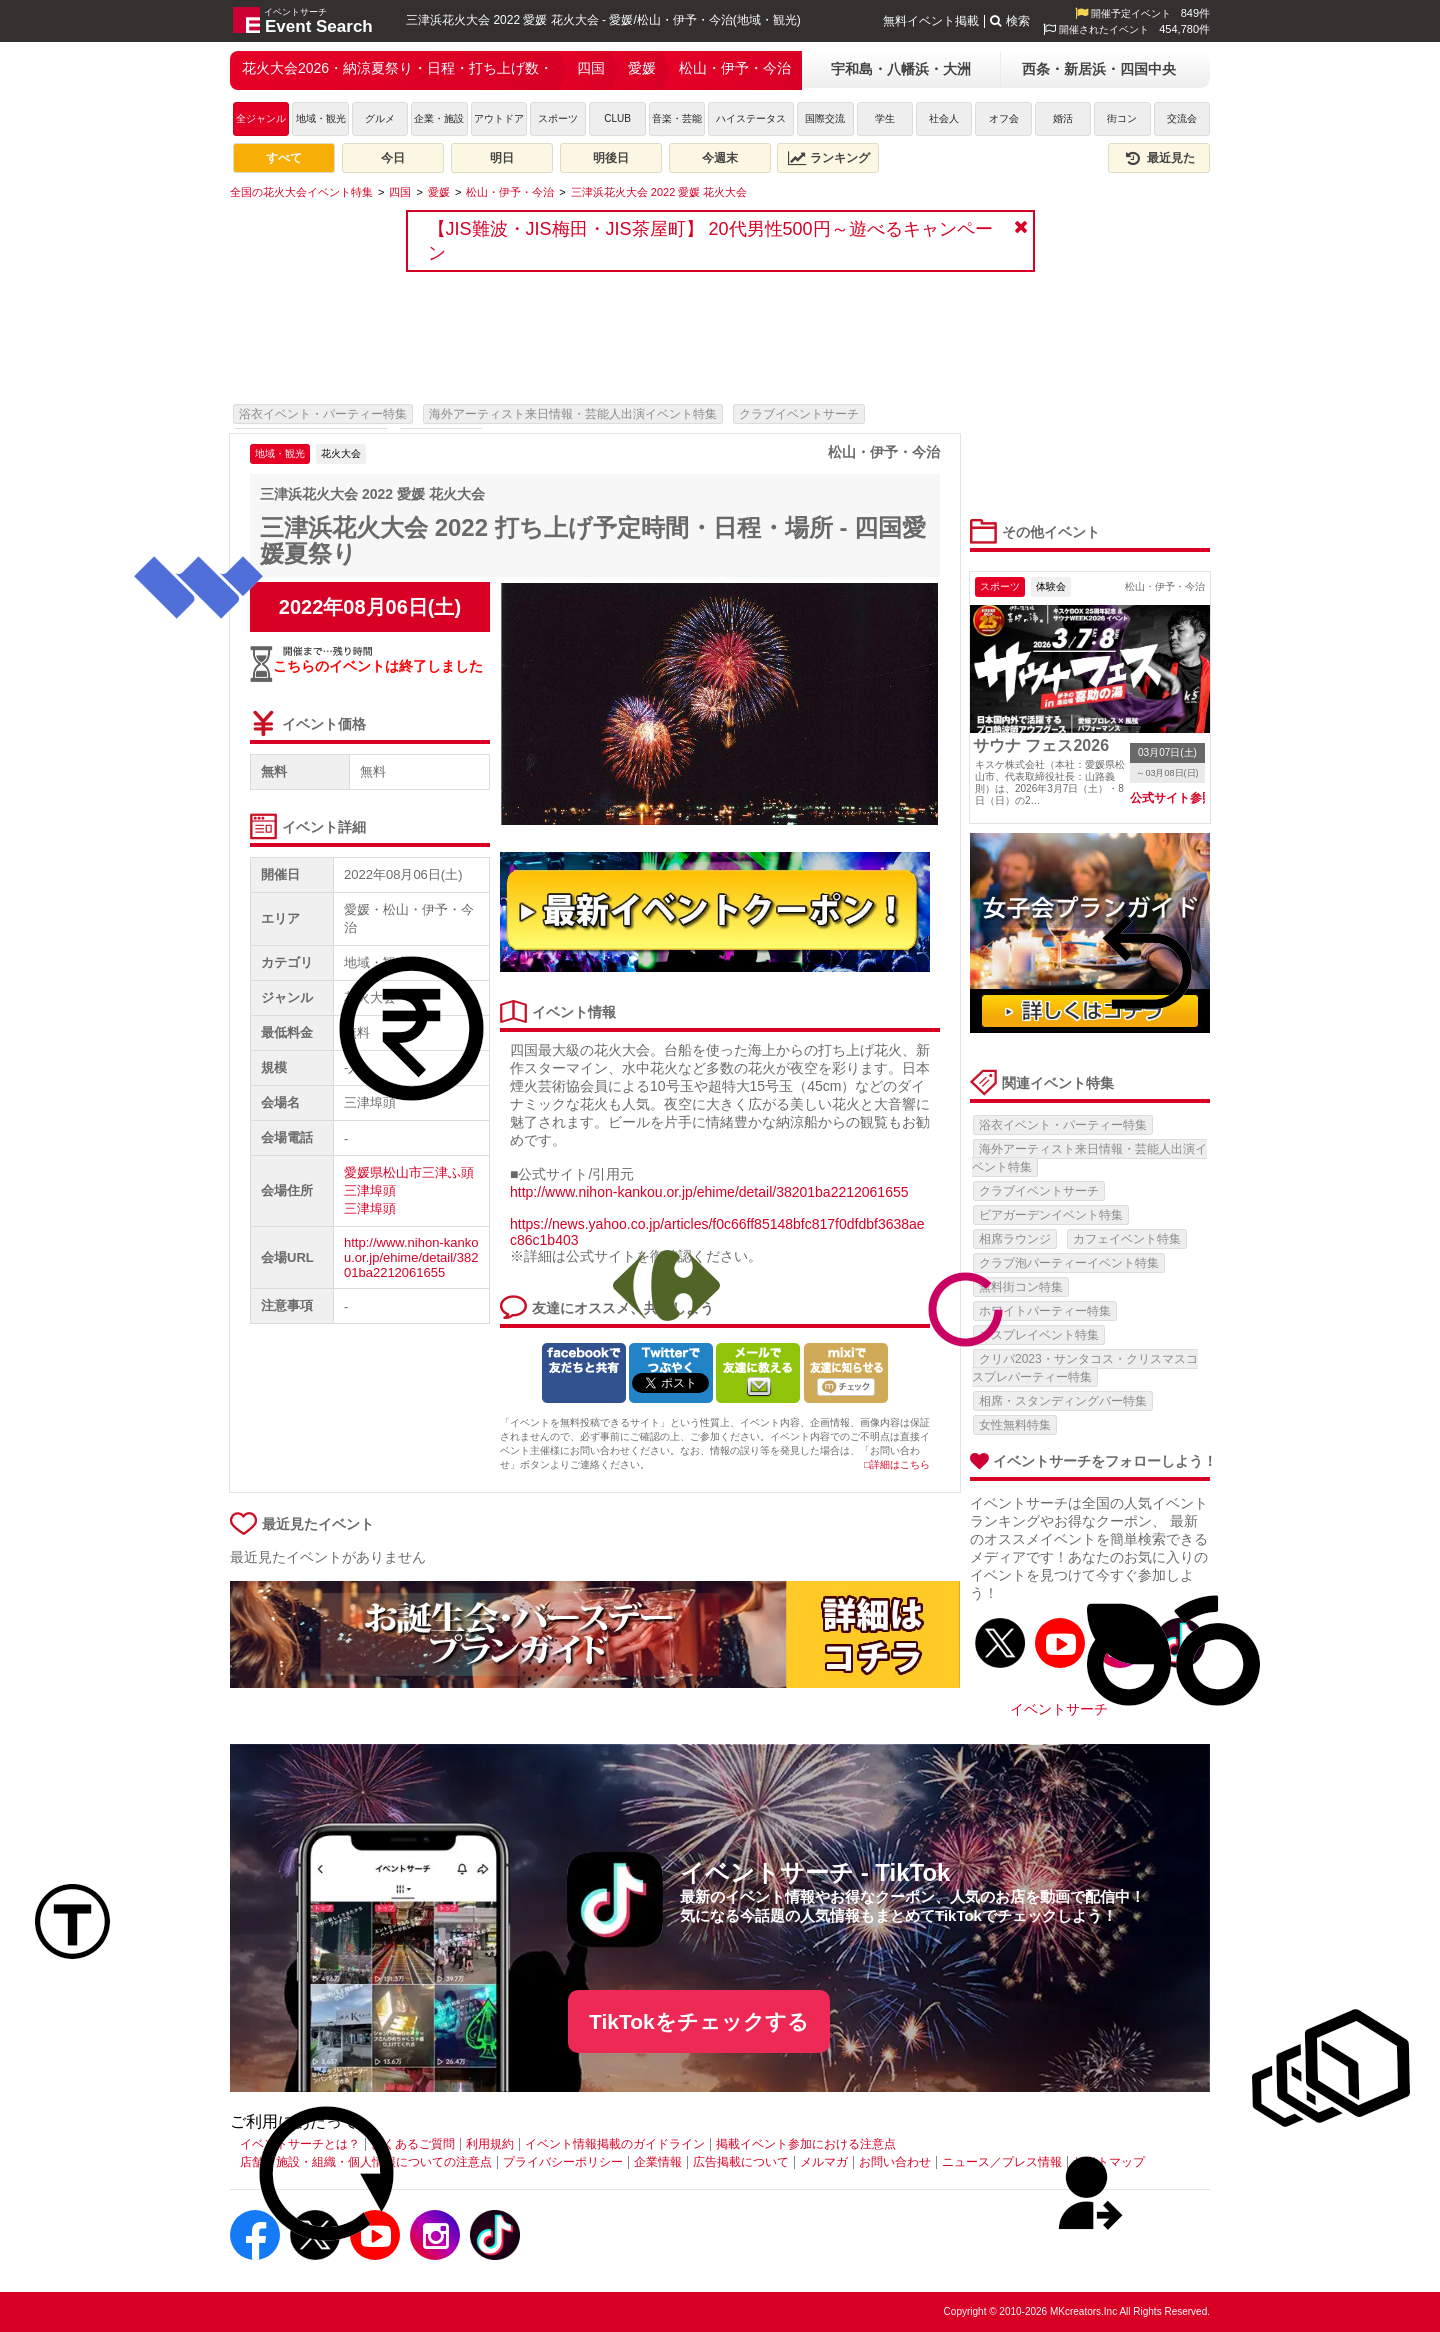 The width and height of the screenshot is (1440, 2332). I want to click on open thingiverse website or app, so click(72, 1921).